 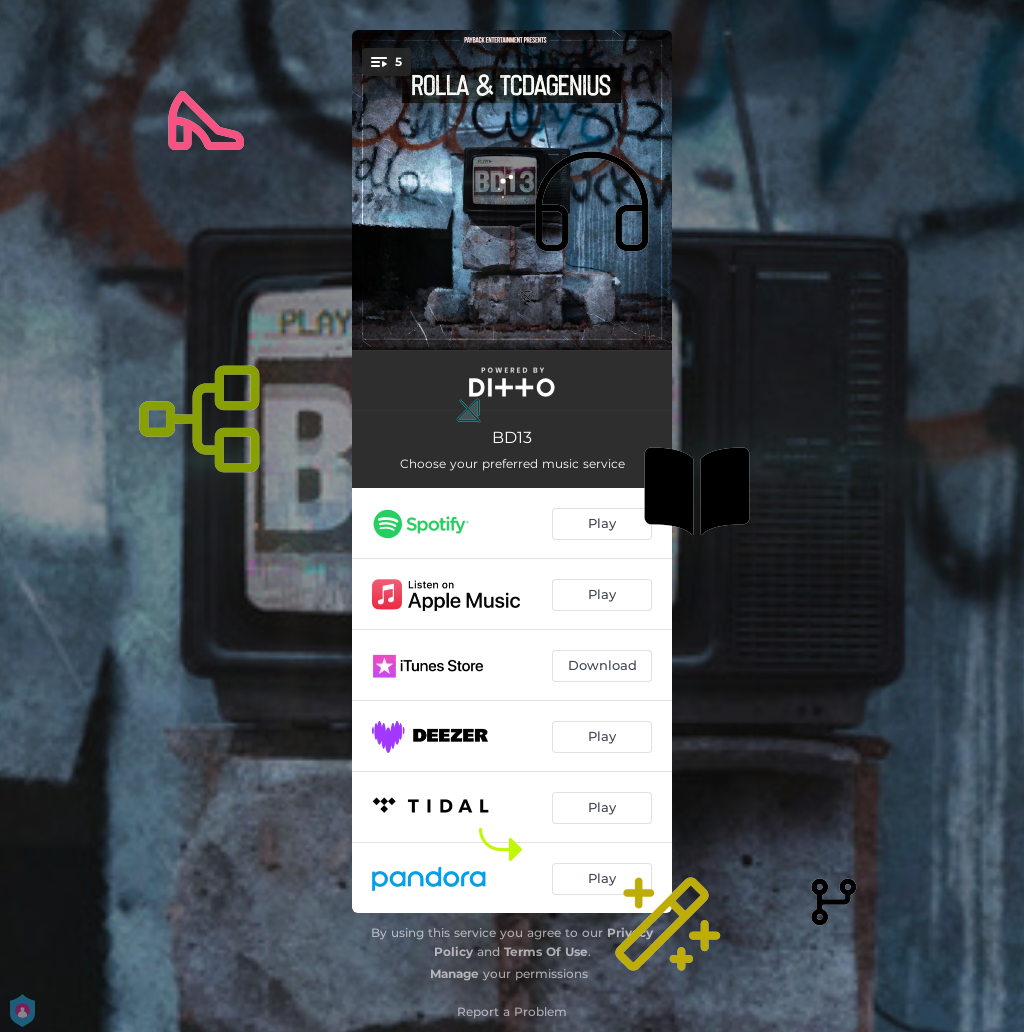 I want to click on open reading or library section, so click(x=697, y=493).